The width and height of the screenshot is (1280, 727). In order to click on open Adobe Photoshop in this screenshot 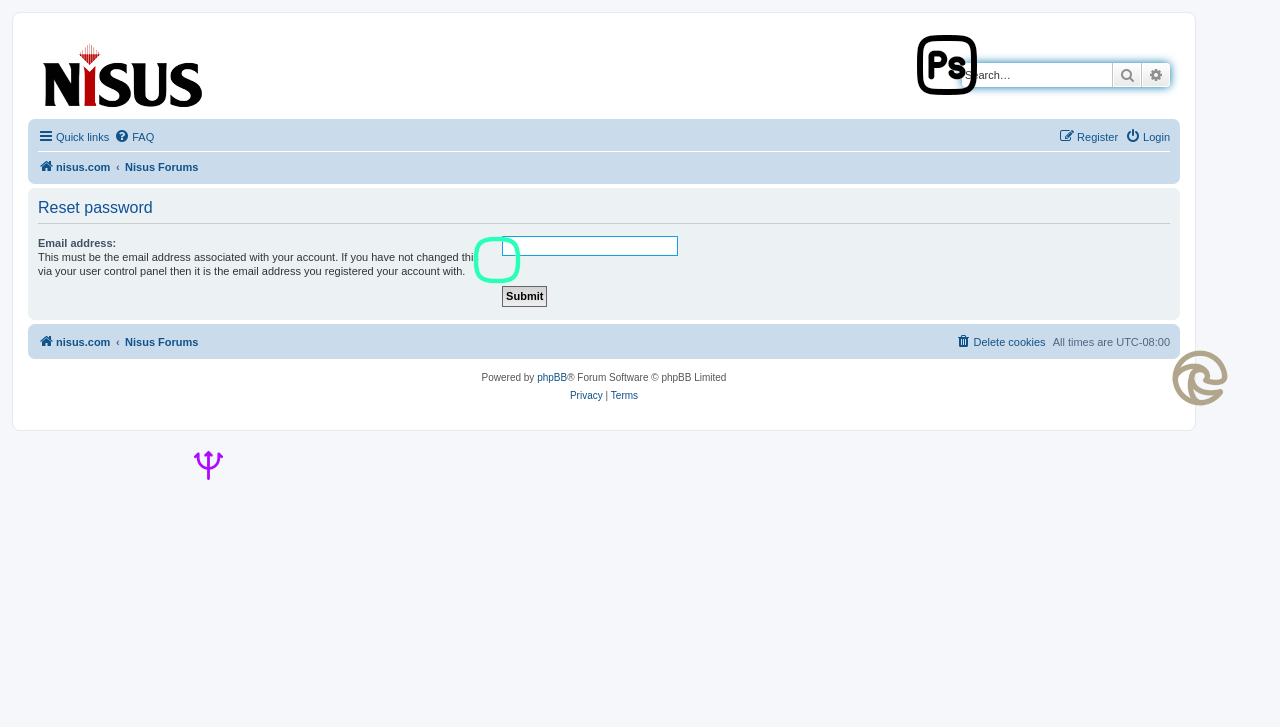, I will do `click(947, 65)`.